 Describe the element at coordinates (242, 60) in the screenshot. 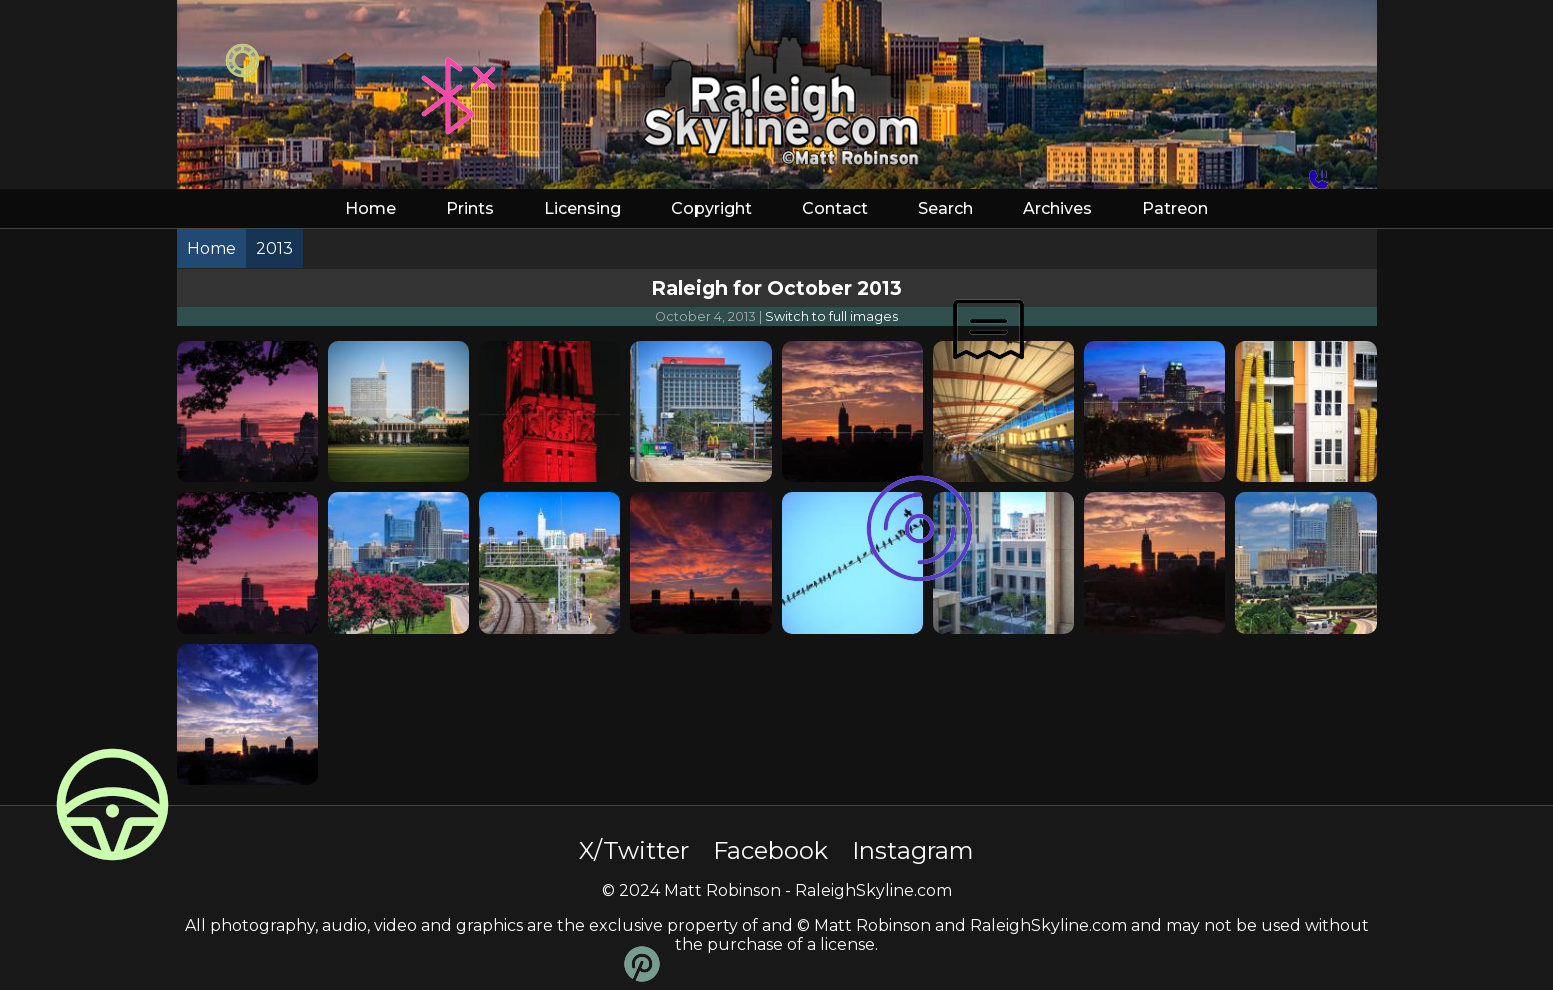

I see `access casino or gambling games` at that location.